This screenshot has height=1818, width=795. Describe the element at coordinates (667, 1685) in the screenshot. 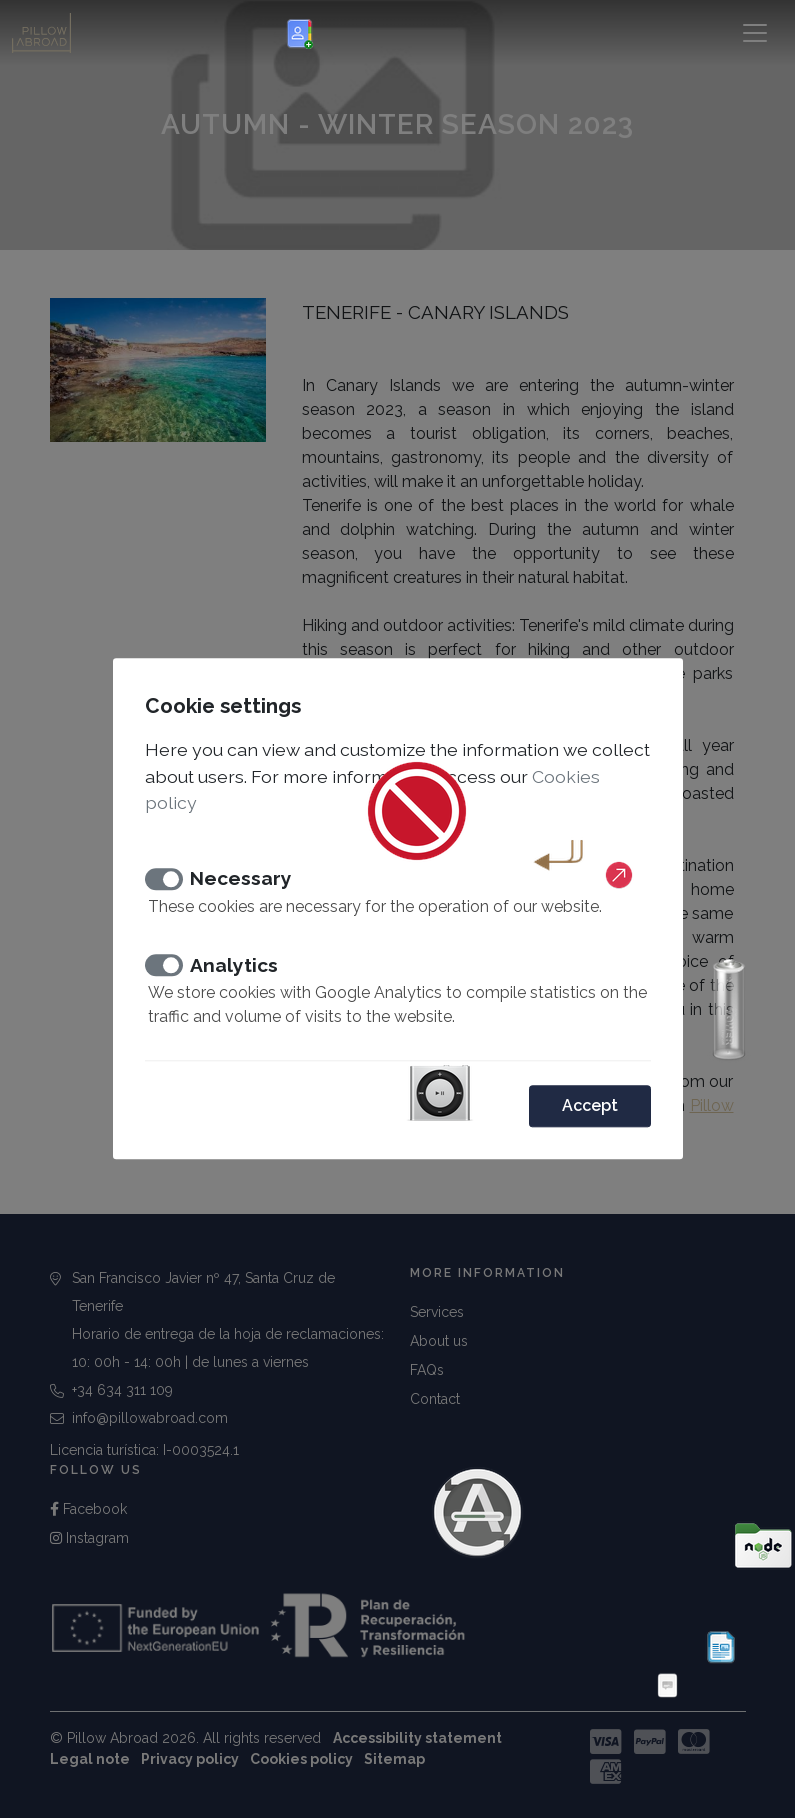

I see `subrip subtitle file (.srt)` at that location.